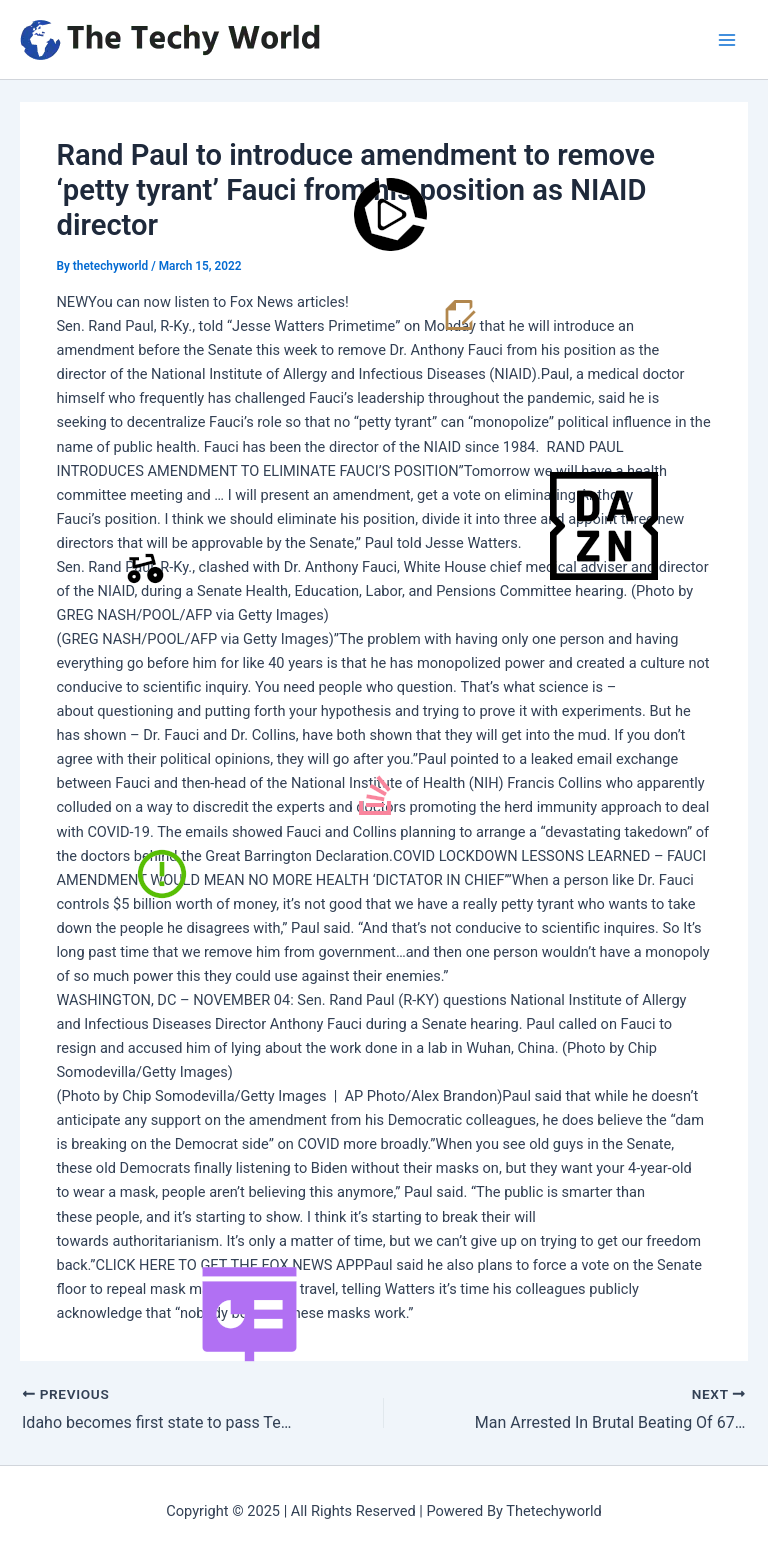  Describe the element at coordinates (249, 1309) in the screenshot. I see `start a presentation slideshow` at that location.